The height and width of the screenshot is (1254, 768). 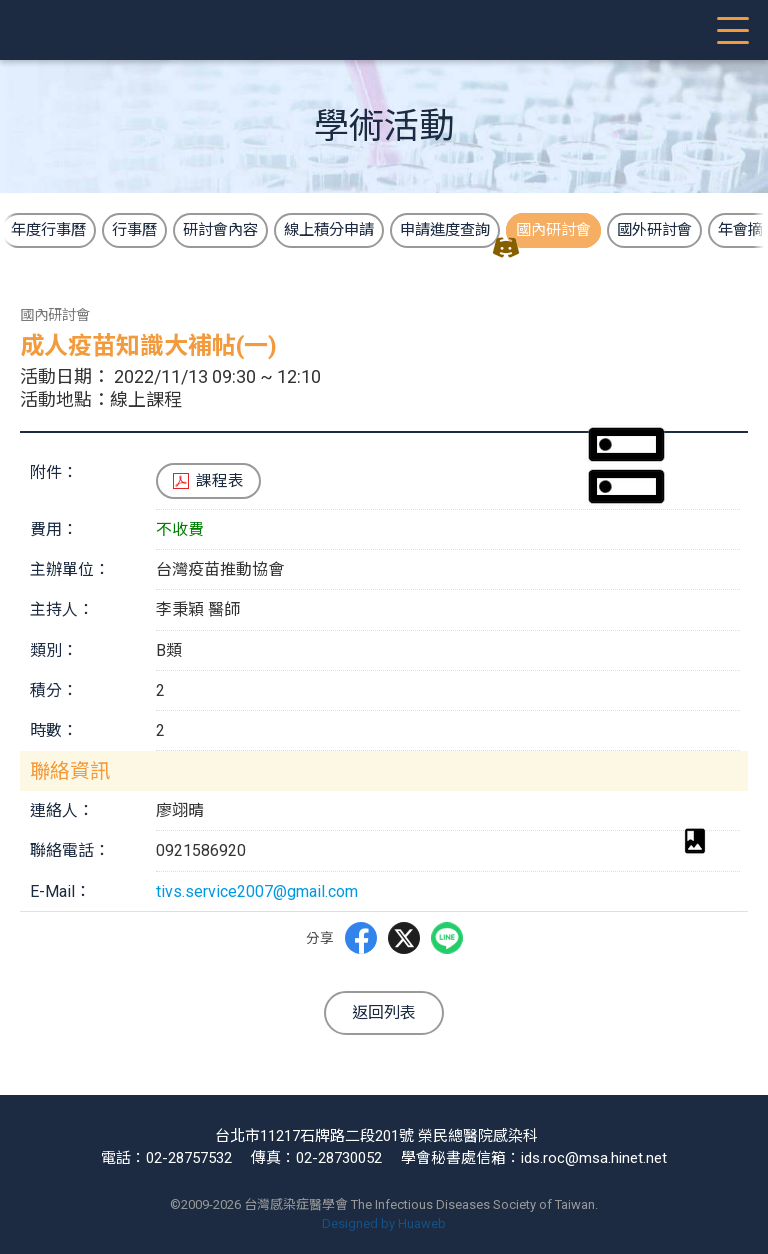 I want to click on access server or DNS settings, so click(x=626, y=465).